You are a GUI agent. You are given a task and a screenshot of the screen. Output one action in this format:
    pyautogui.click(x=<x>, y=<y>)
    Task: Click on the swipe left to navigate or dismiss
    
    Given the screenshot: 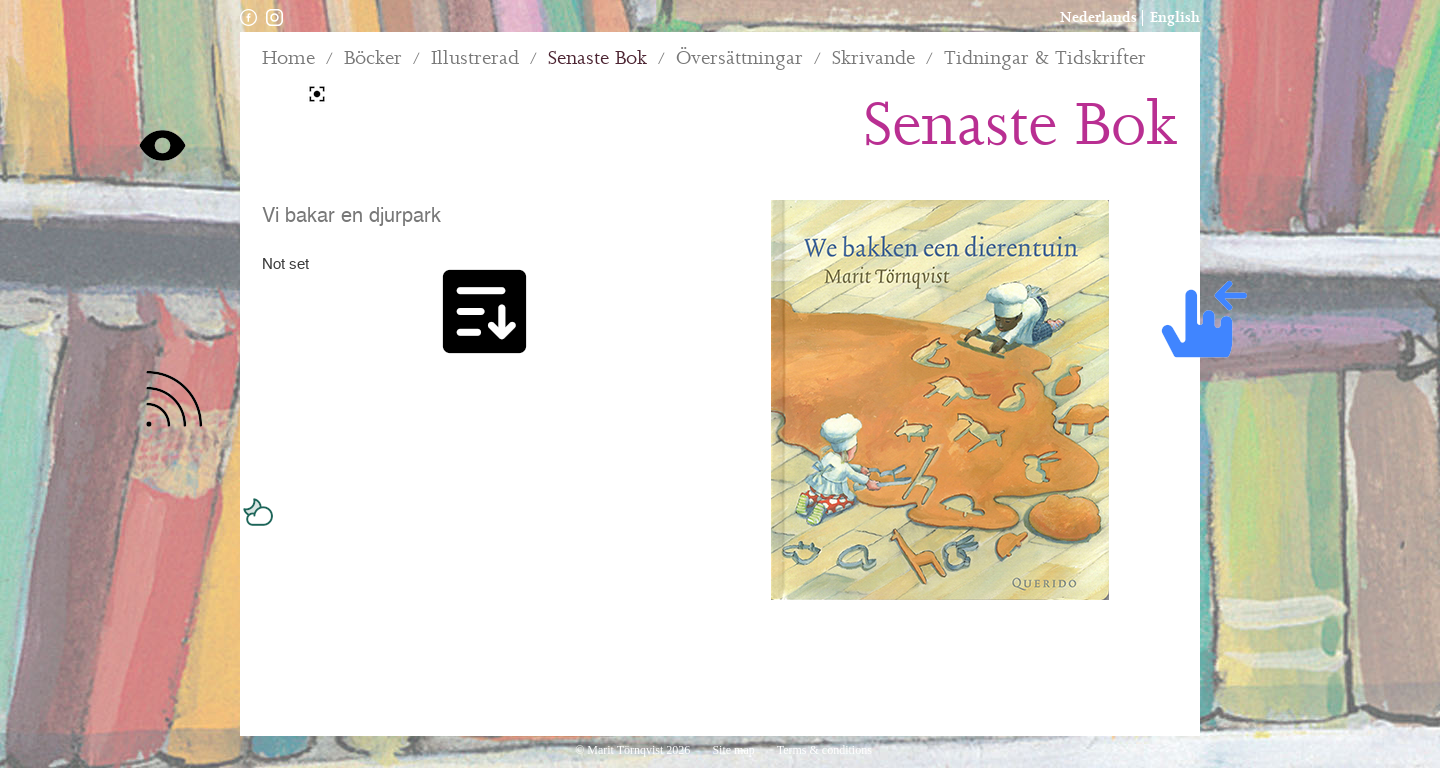 What is the action you would take?
    pyautogui.click(x=1200, y=322)
    